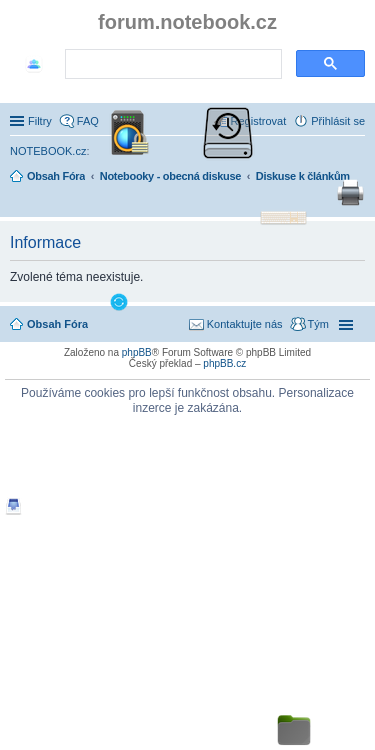  I want to click on open folder to view contents, so click(294, 730).